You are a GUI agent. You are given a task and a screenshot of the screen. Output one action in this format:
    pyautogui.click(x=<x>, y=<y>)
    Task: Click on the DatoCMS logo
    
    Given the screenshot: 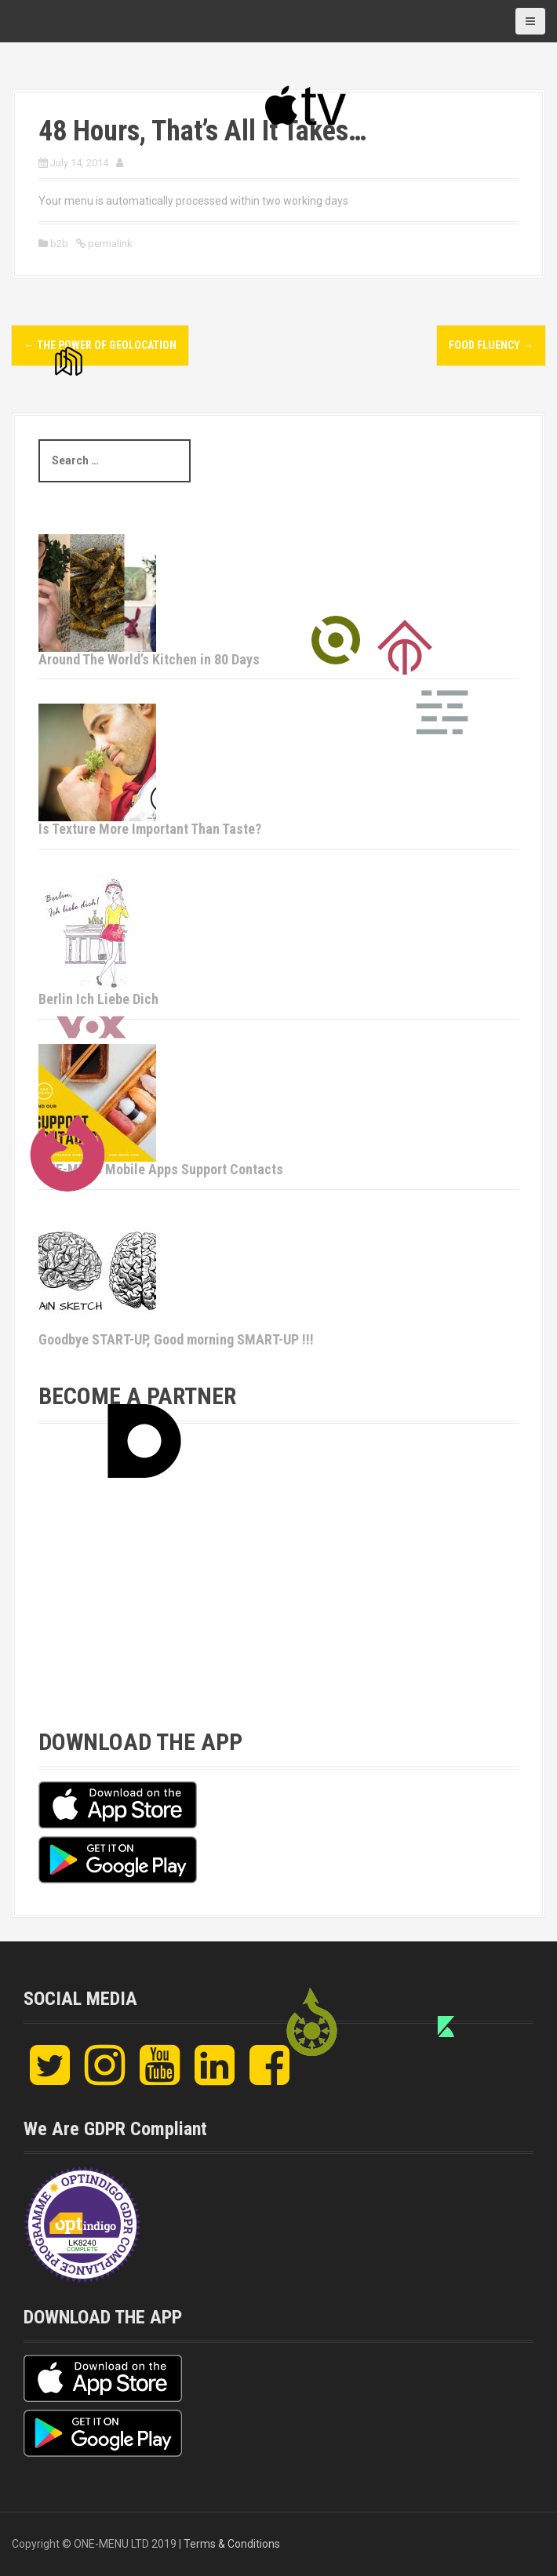 What is the action you would take?
    pyautogui.click(x=144, y=1441)
    